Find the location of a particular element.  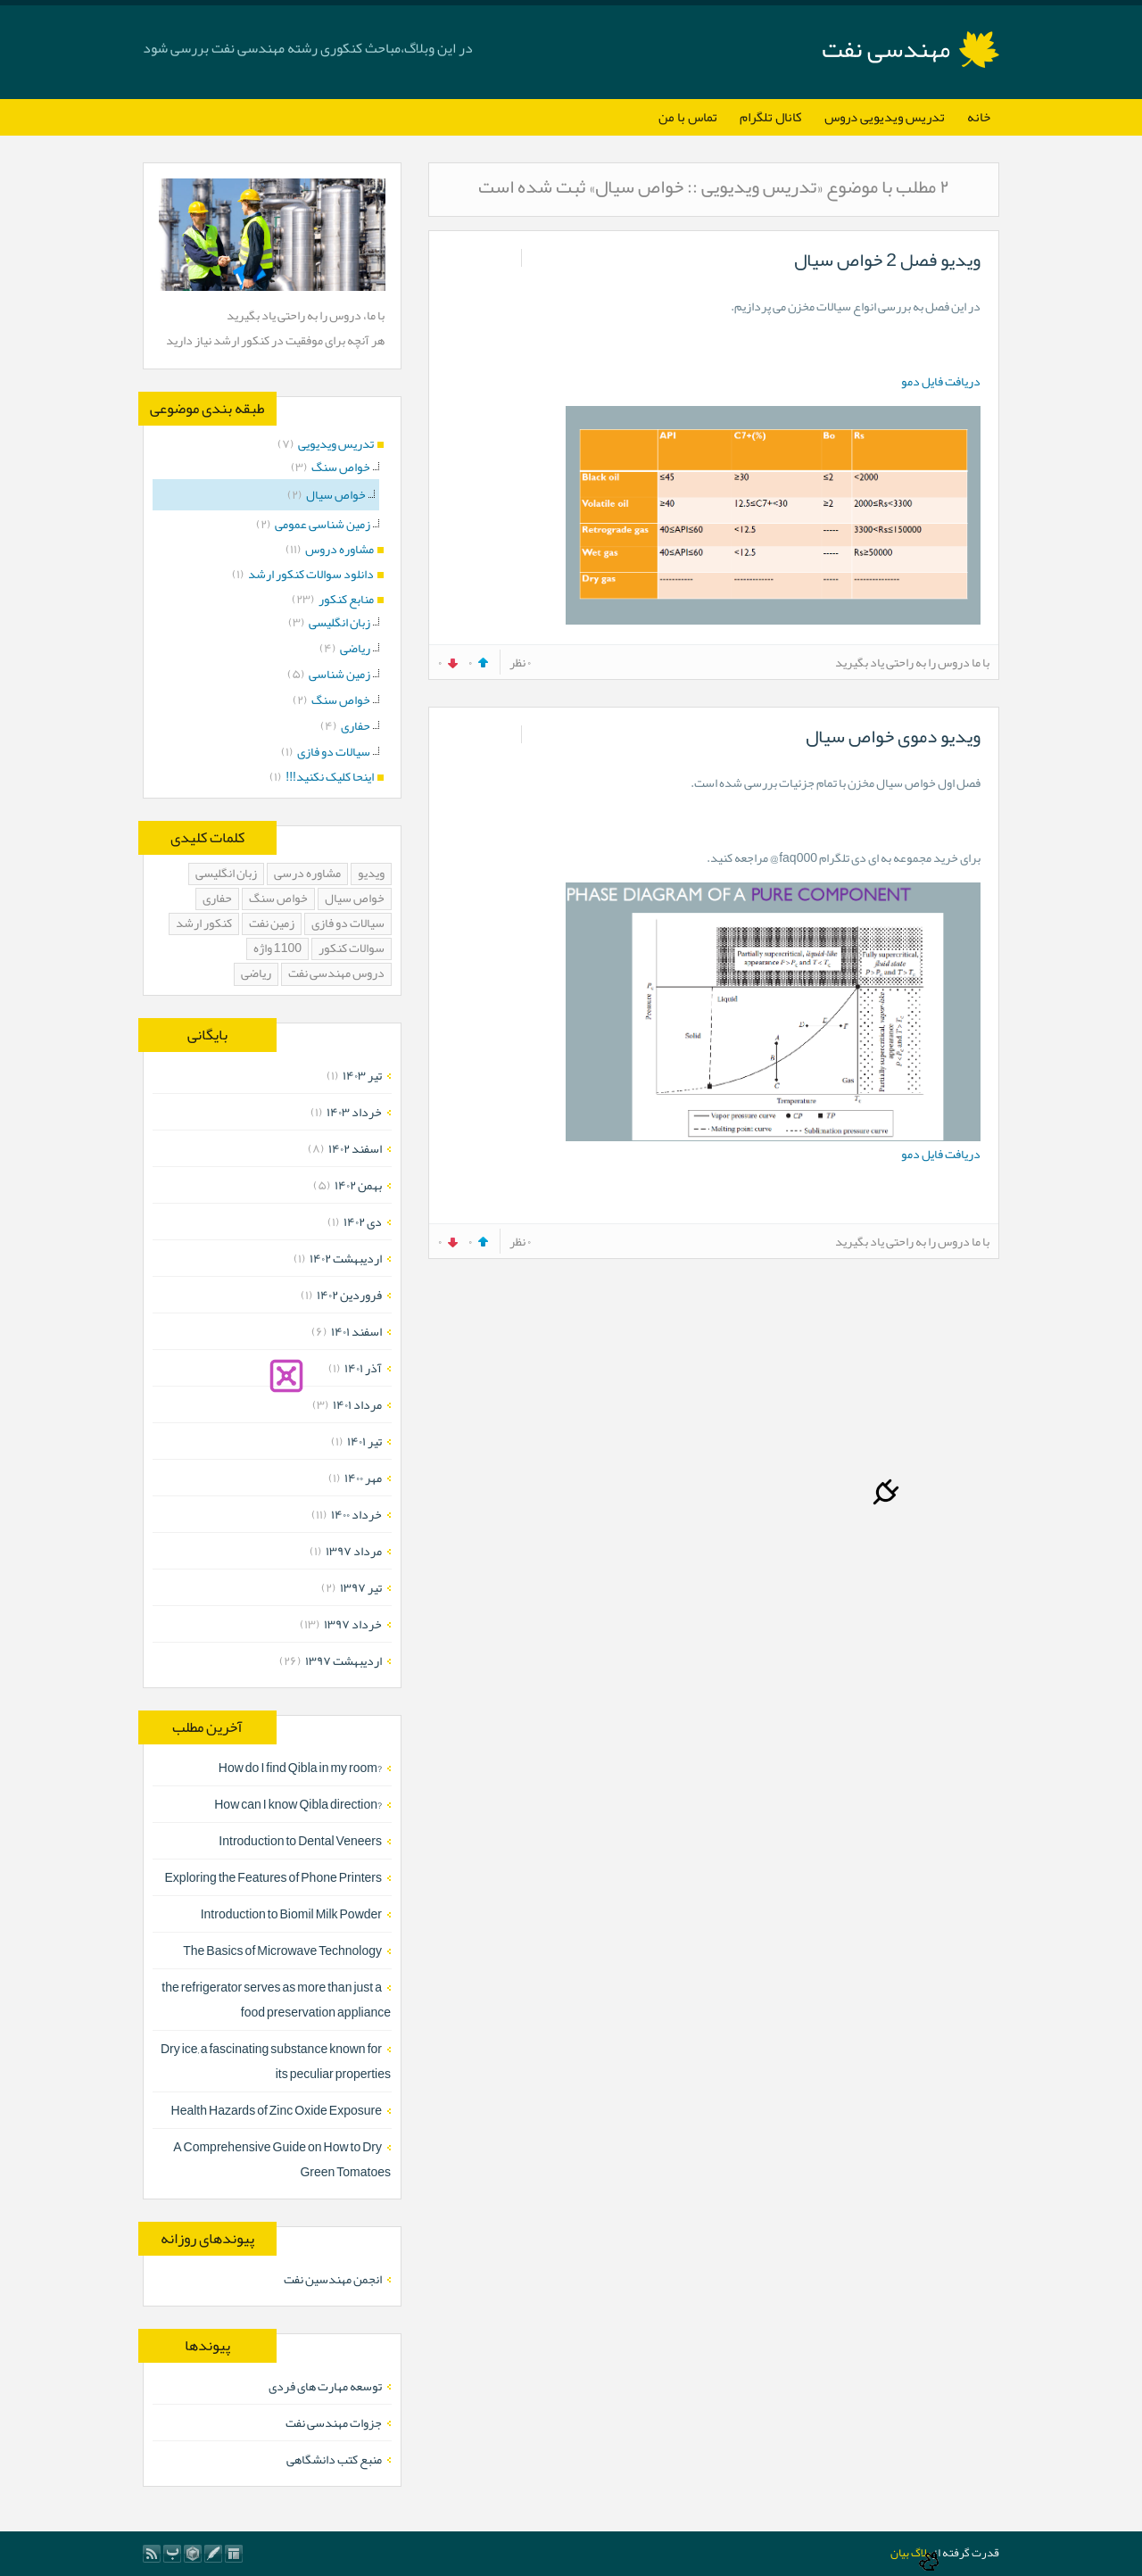

access secure storage or vault is located at coordinates (286, 1376).